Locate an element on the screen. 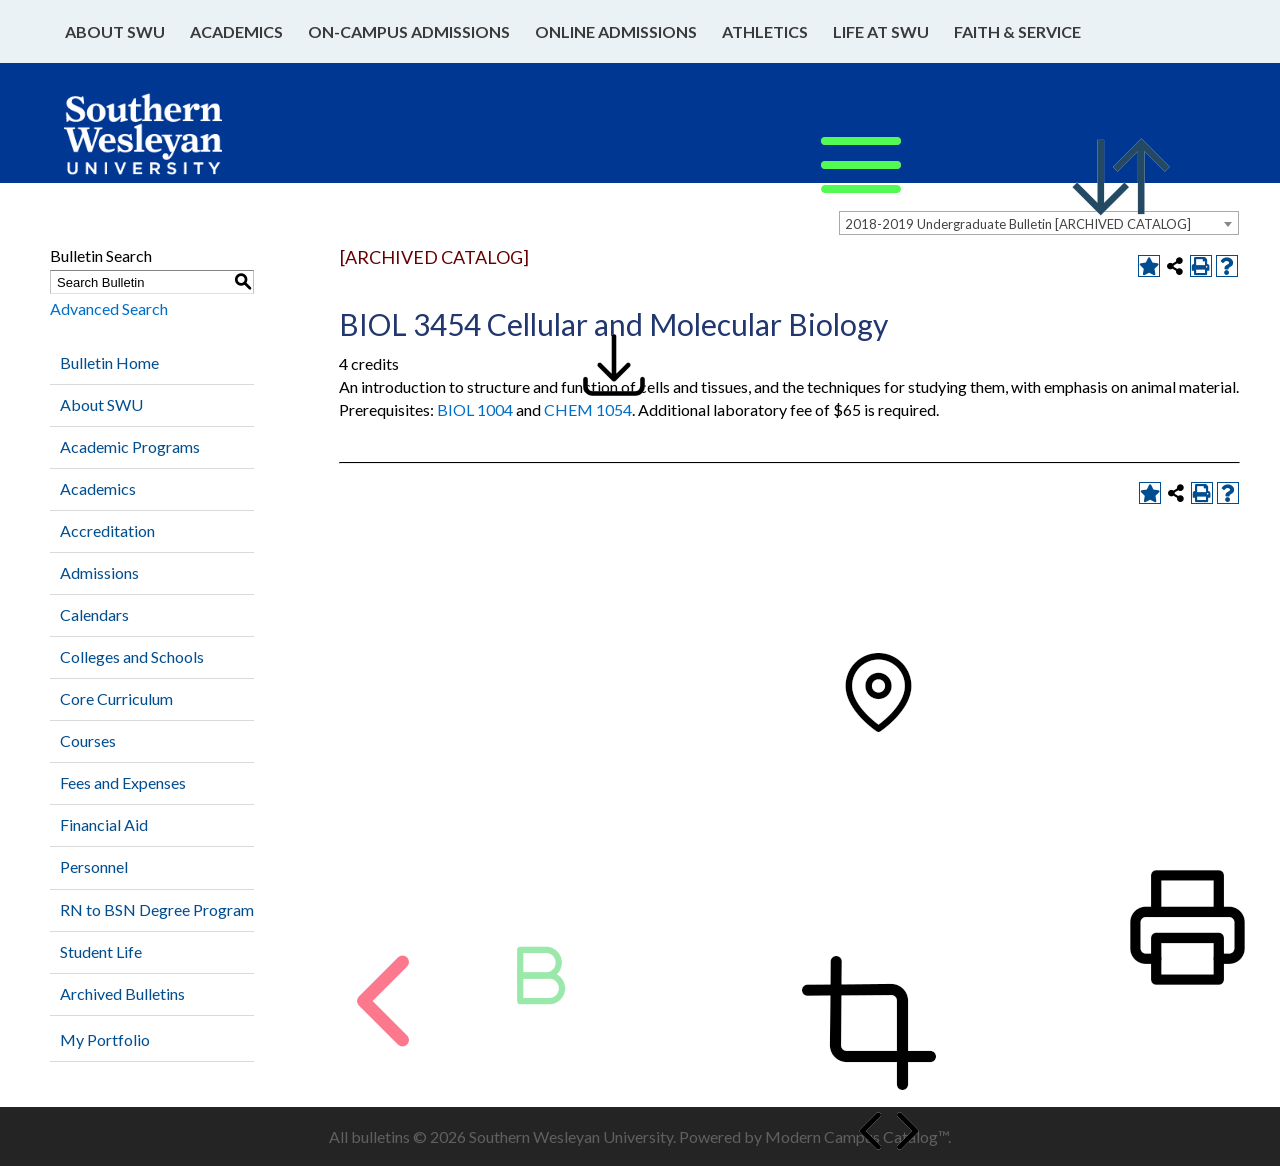 This screenshot has width=1280, height=1166. apply bold formatting to selected text is located at coordinates (539, 975).